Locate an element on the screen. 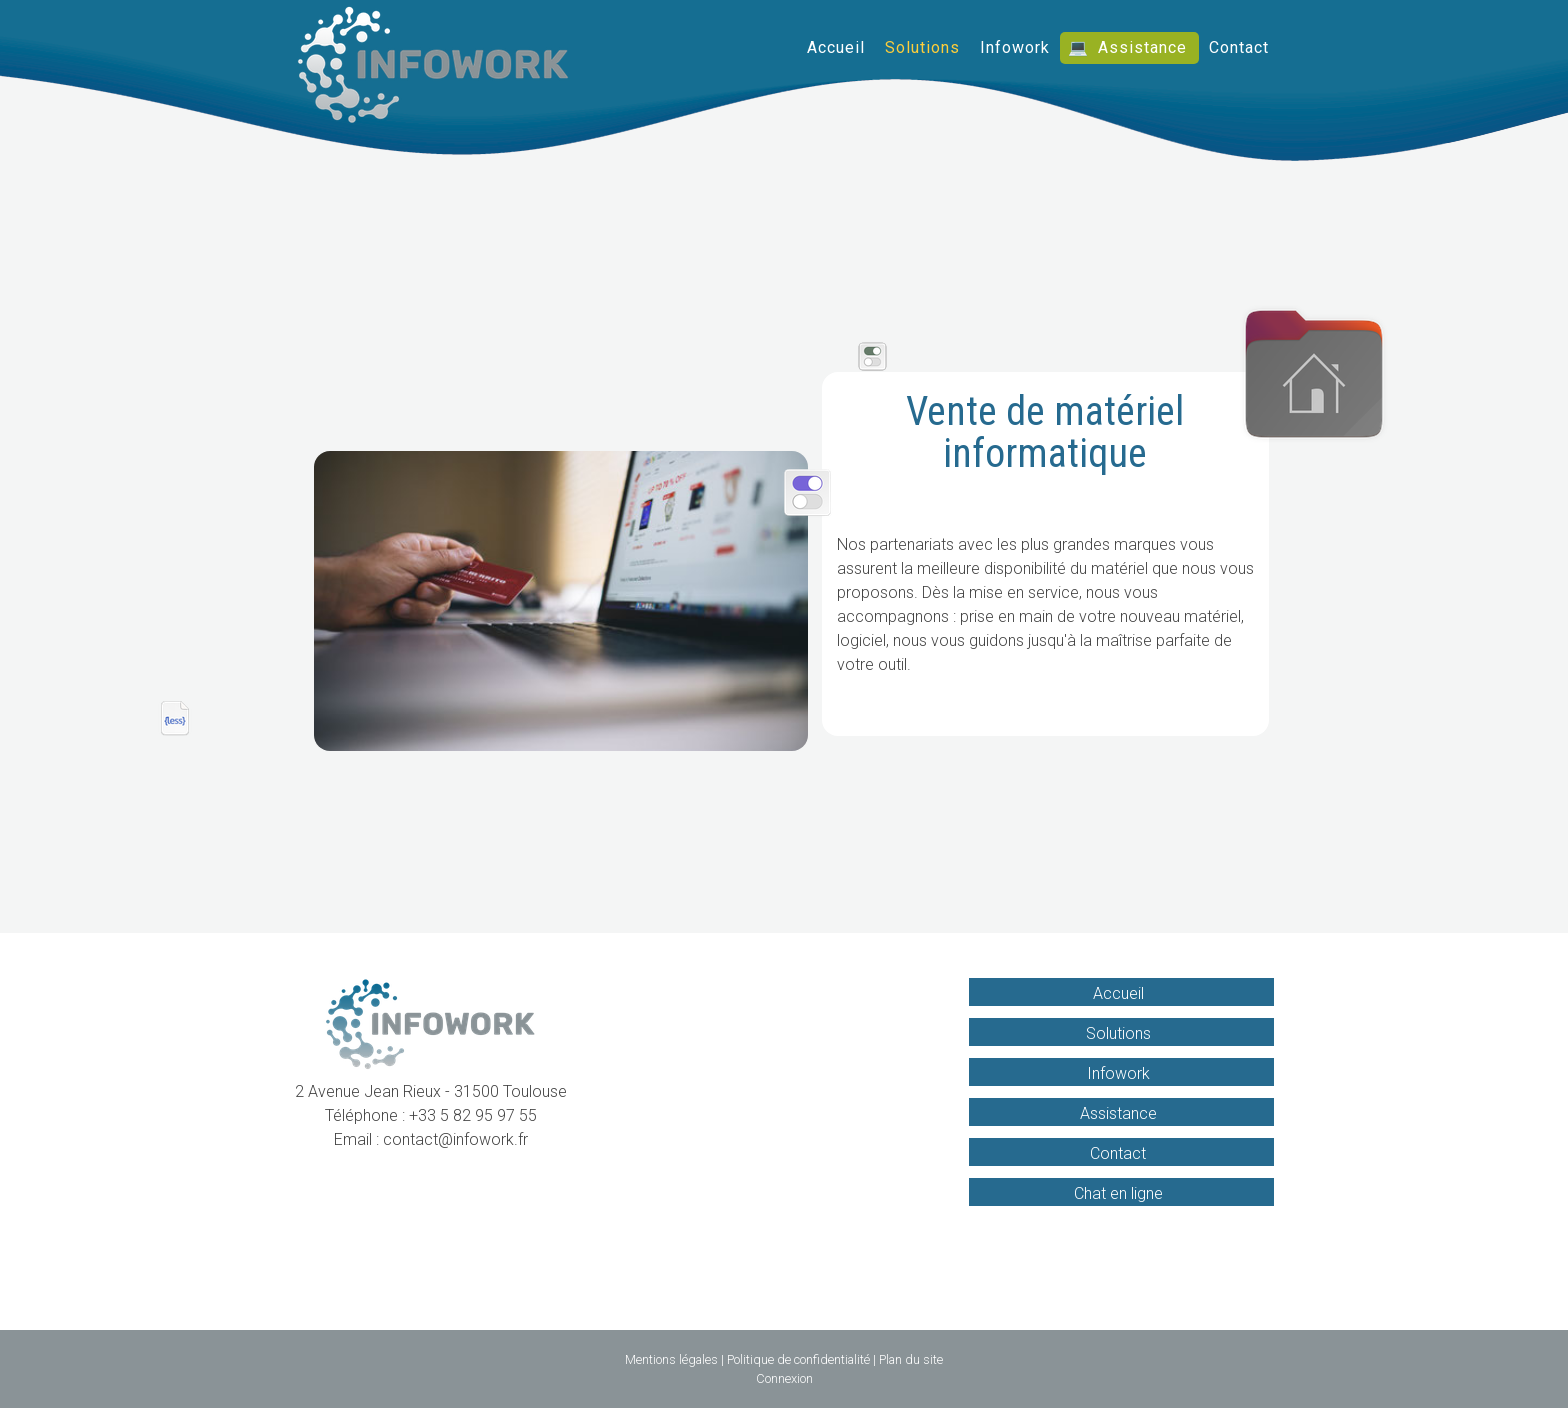 The height and width of the screenshot is (1408, 1568). access your home folder is located at coordinates (1314, 374).